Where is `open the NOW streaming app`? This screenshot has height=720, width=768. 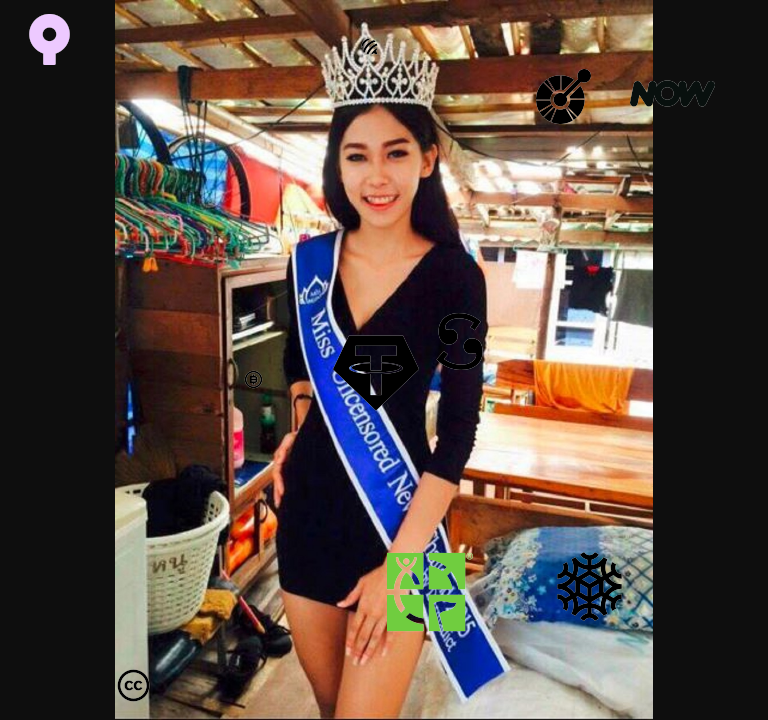 open the NOW streaming app is located at coordinates (672, 93).